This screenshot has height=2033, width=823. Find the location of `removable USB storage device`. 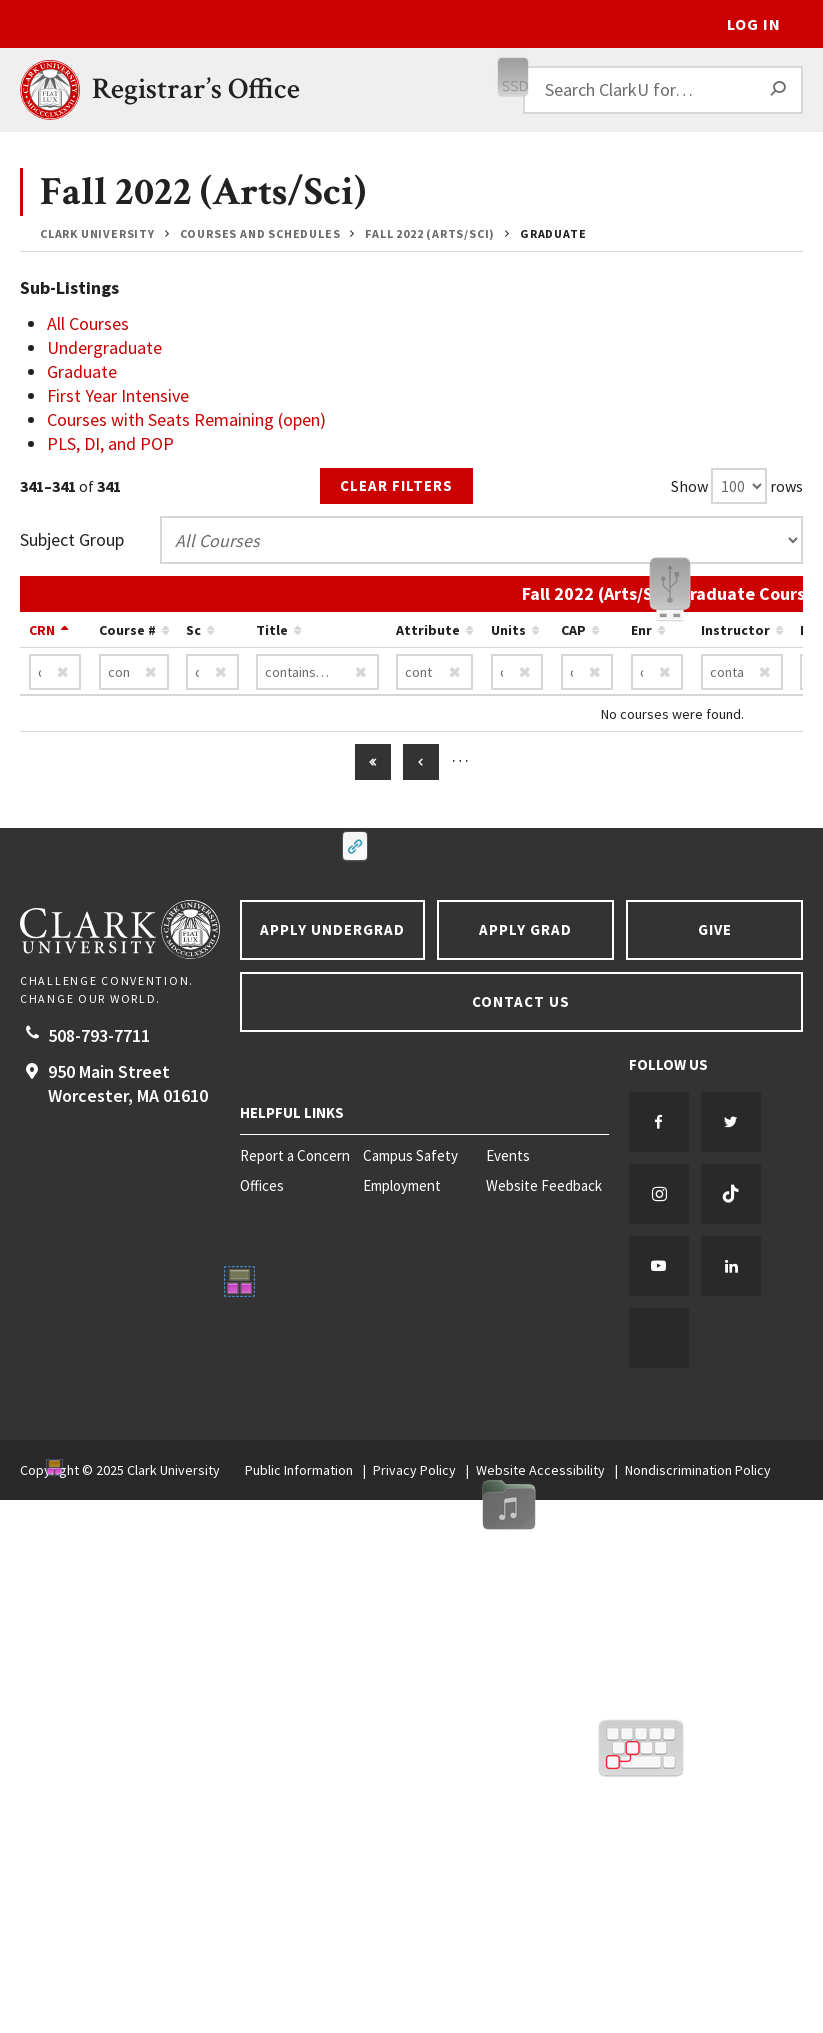

removable USB storage device is located at coordinates (670, 589).